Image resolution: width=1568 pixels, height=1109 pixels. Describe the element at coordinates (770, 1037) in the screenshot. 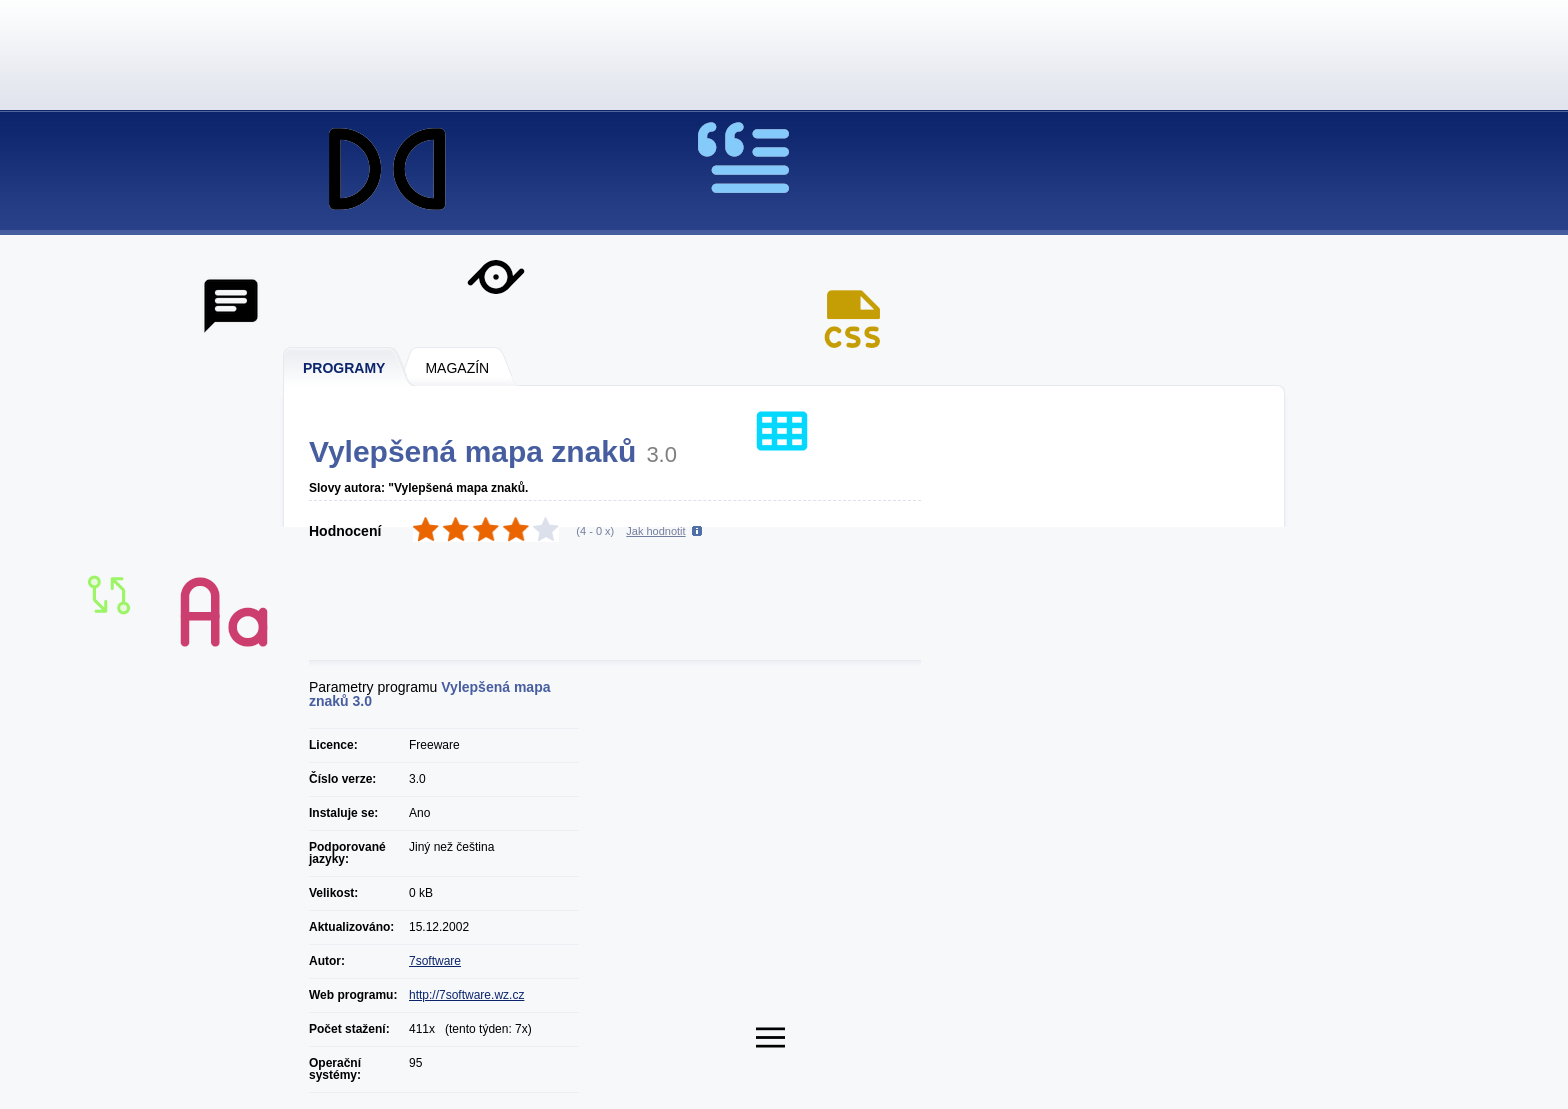

I see `open navigation menu` at that location.